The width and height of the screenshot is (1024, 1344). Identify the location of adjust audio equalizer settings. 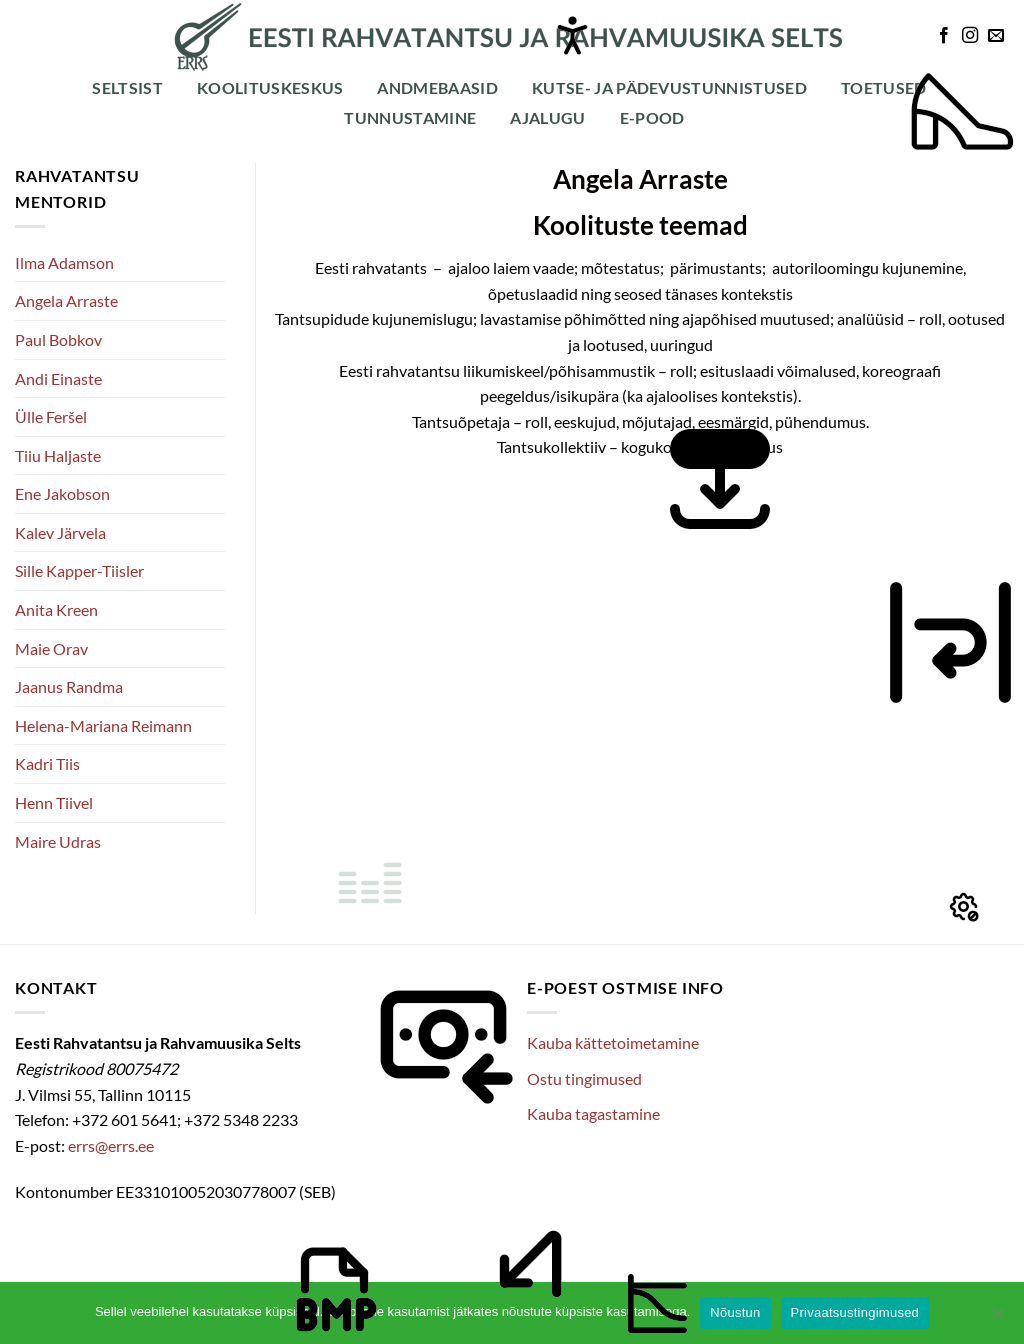
(370, 883).